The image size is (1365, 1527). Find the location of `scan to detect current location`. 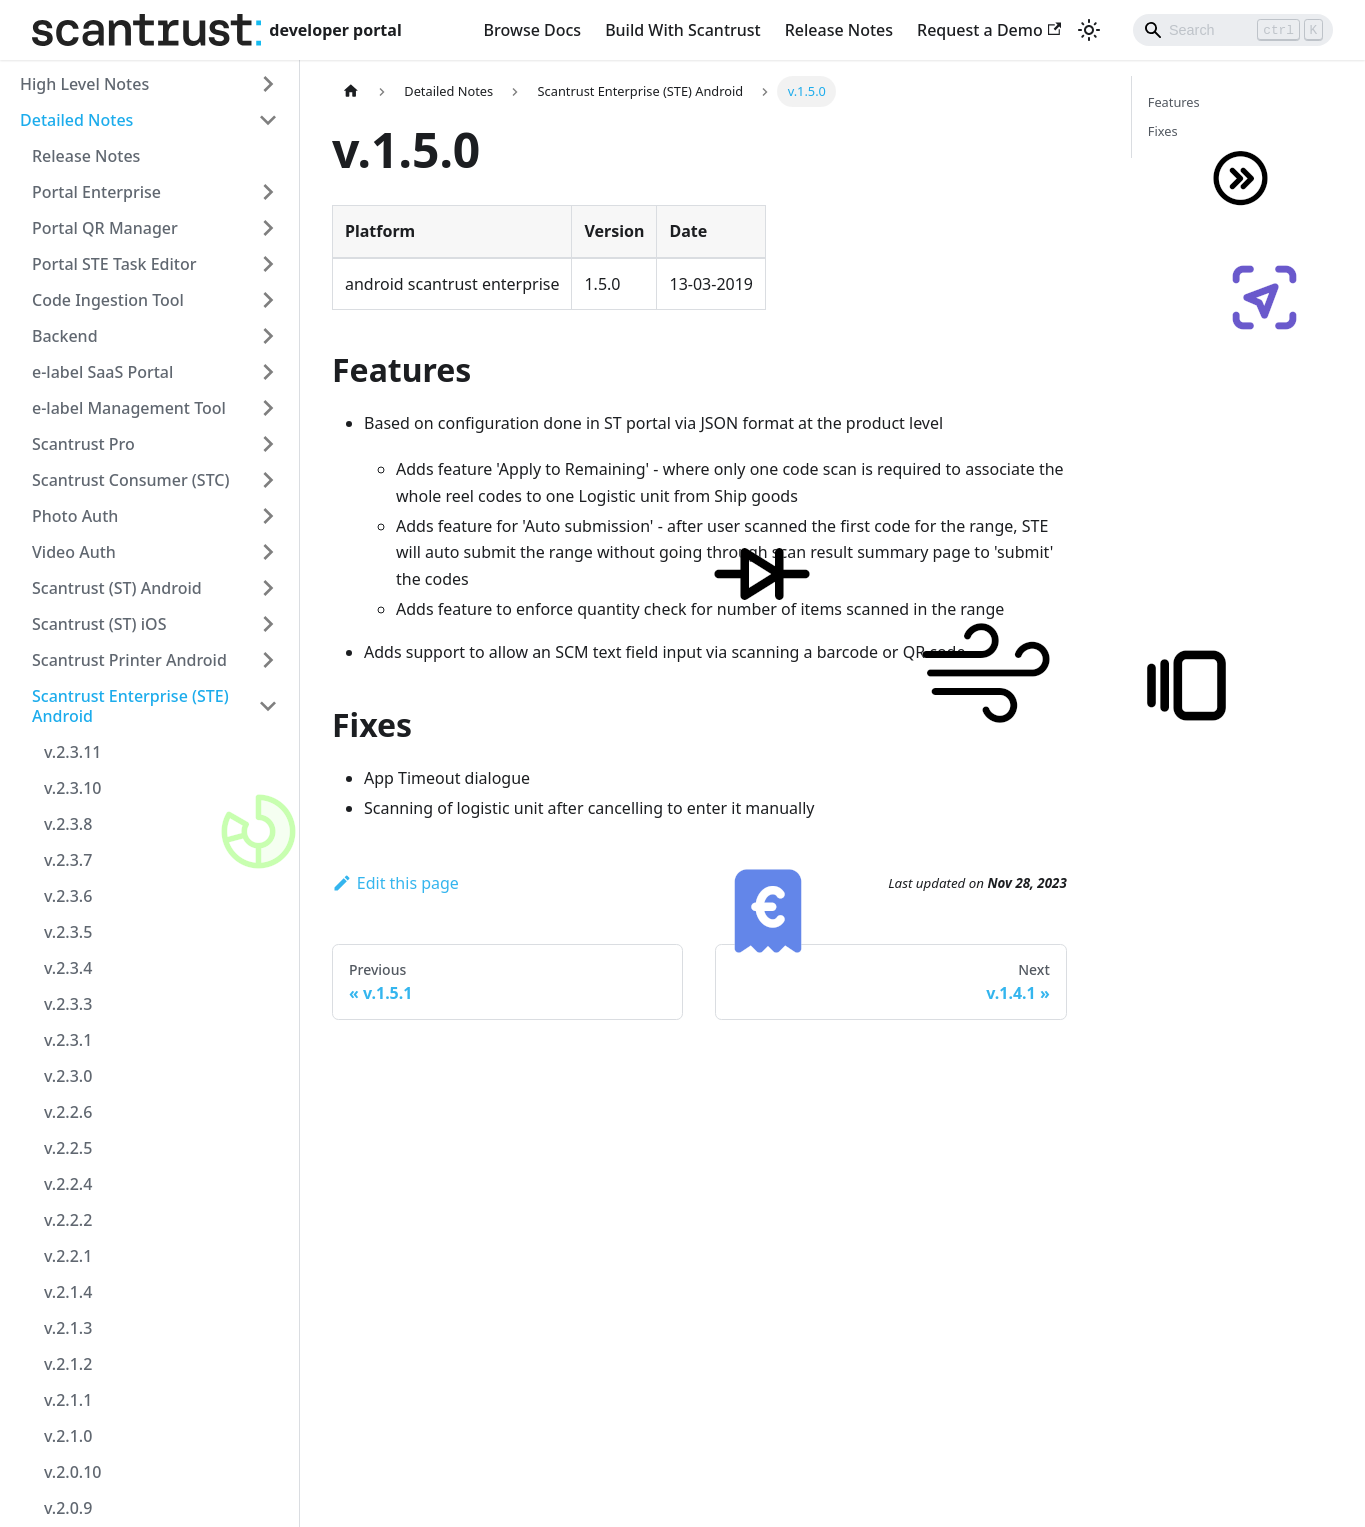

scan to detect current location is located at coordinates (1264, 297).